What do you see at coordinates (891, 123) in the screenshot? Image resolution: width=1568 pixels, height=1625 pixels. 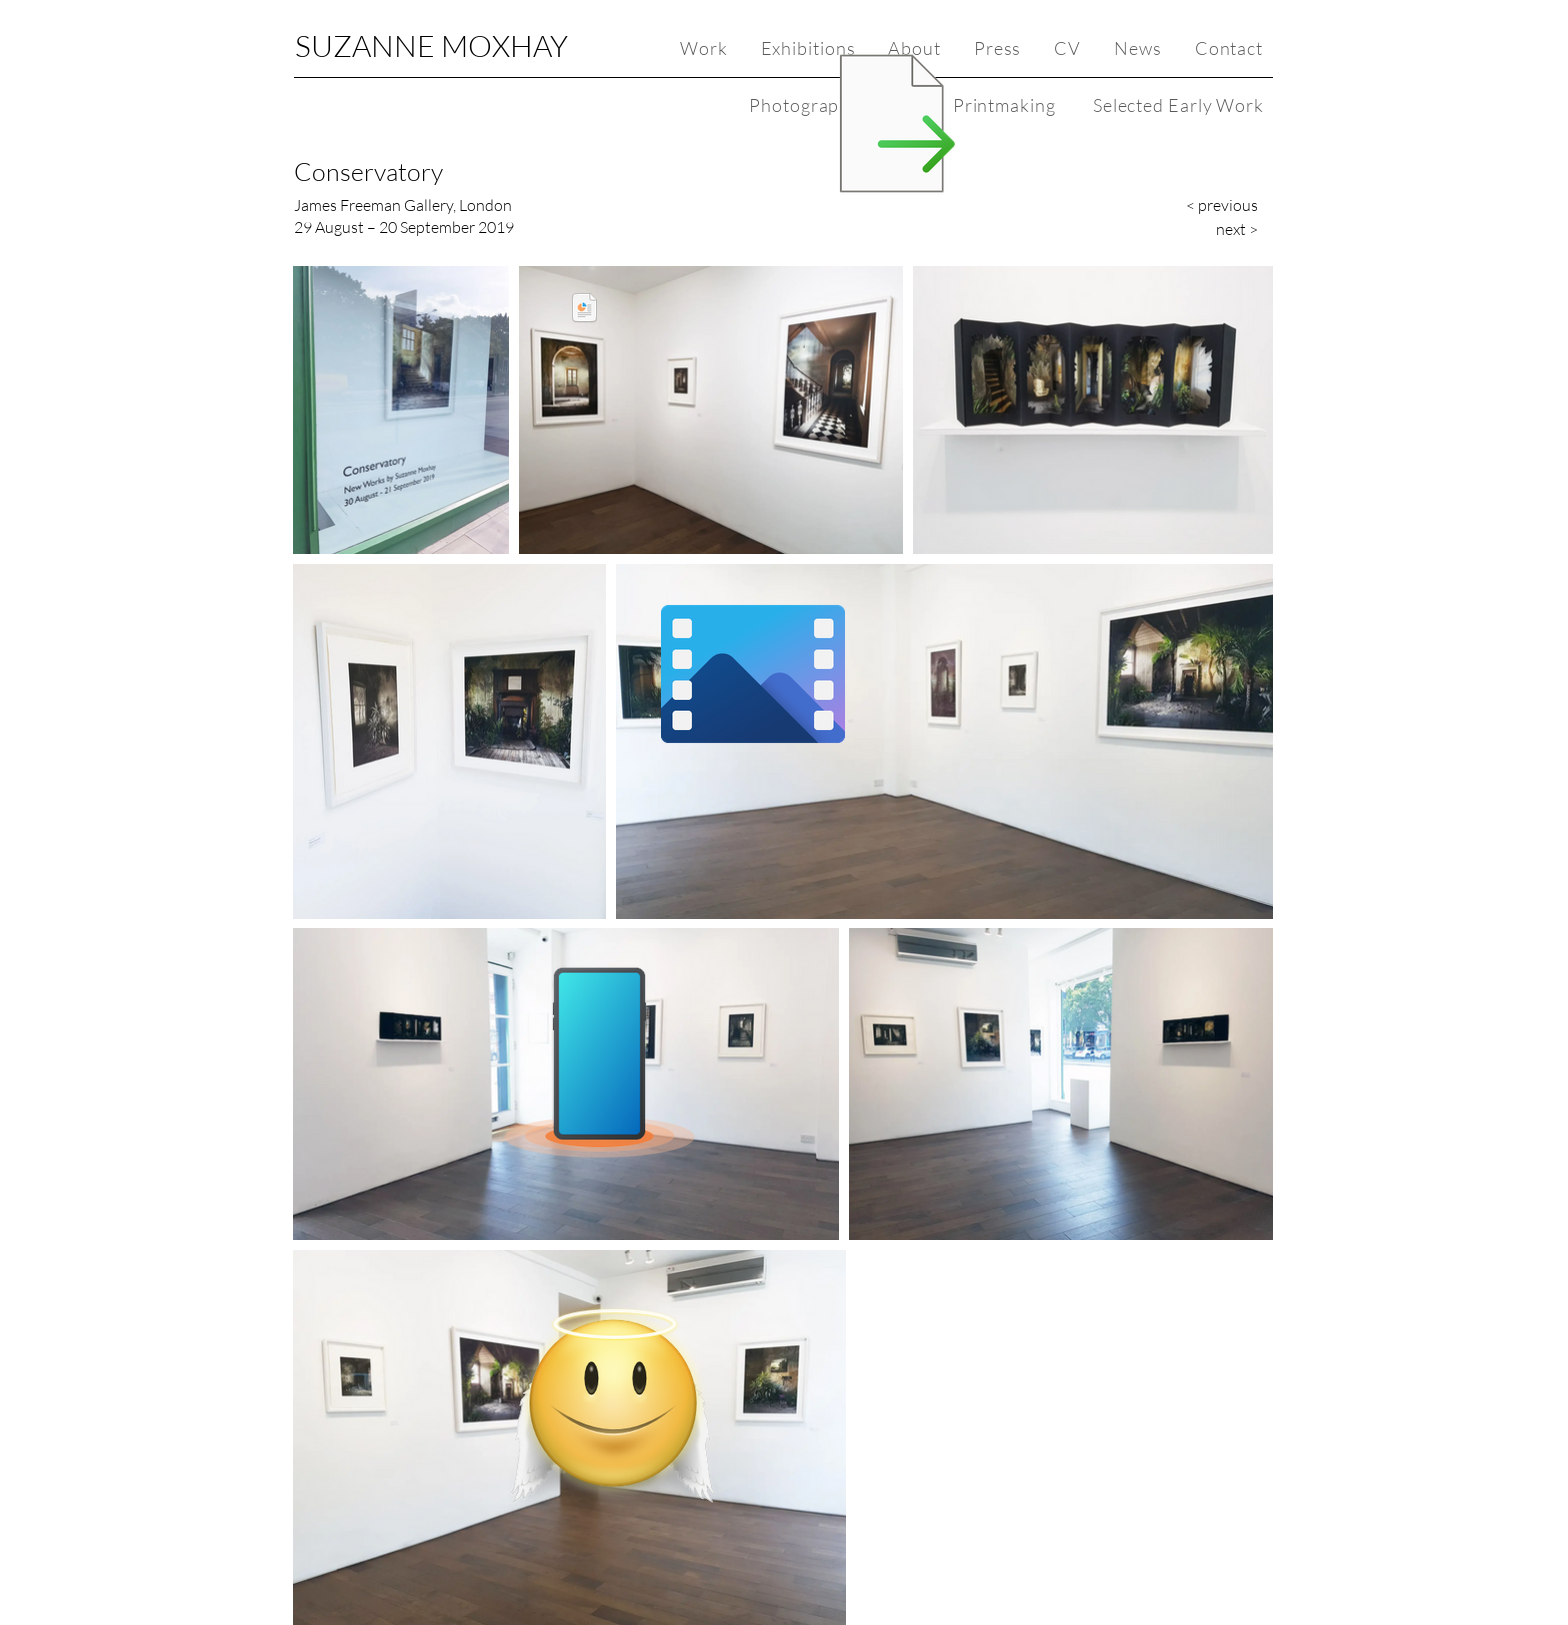 I see `move file to another location` at bounding box center [891, 123].